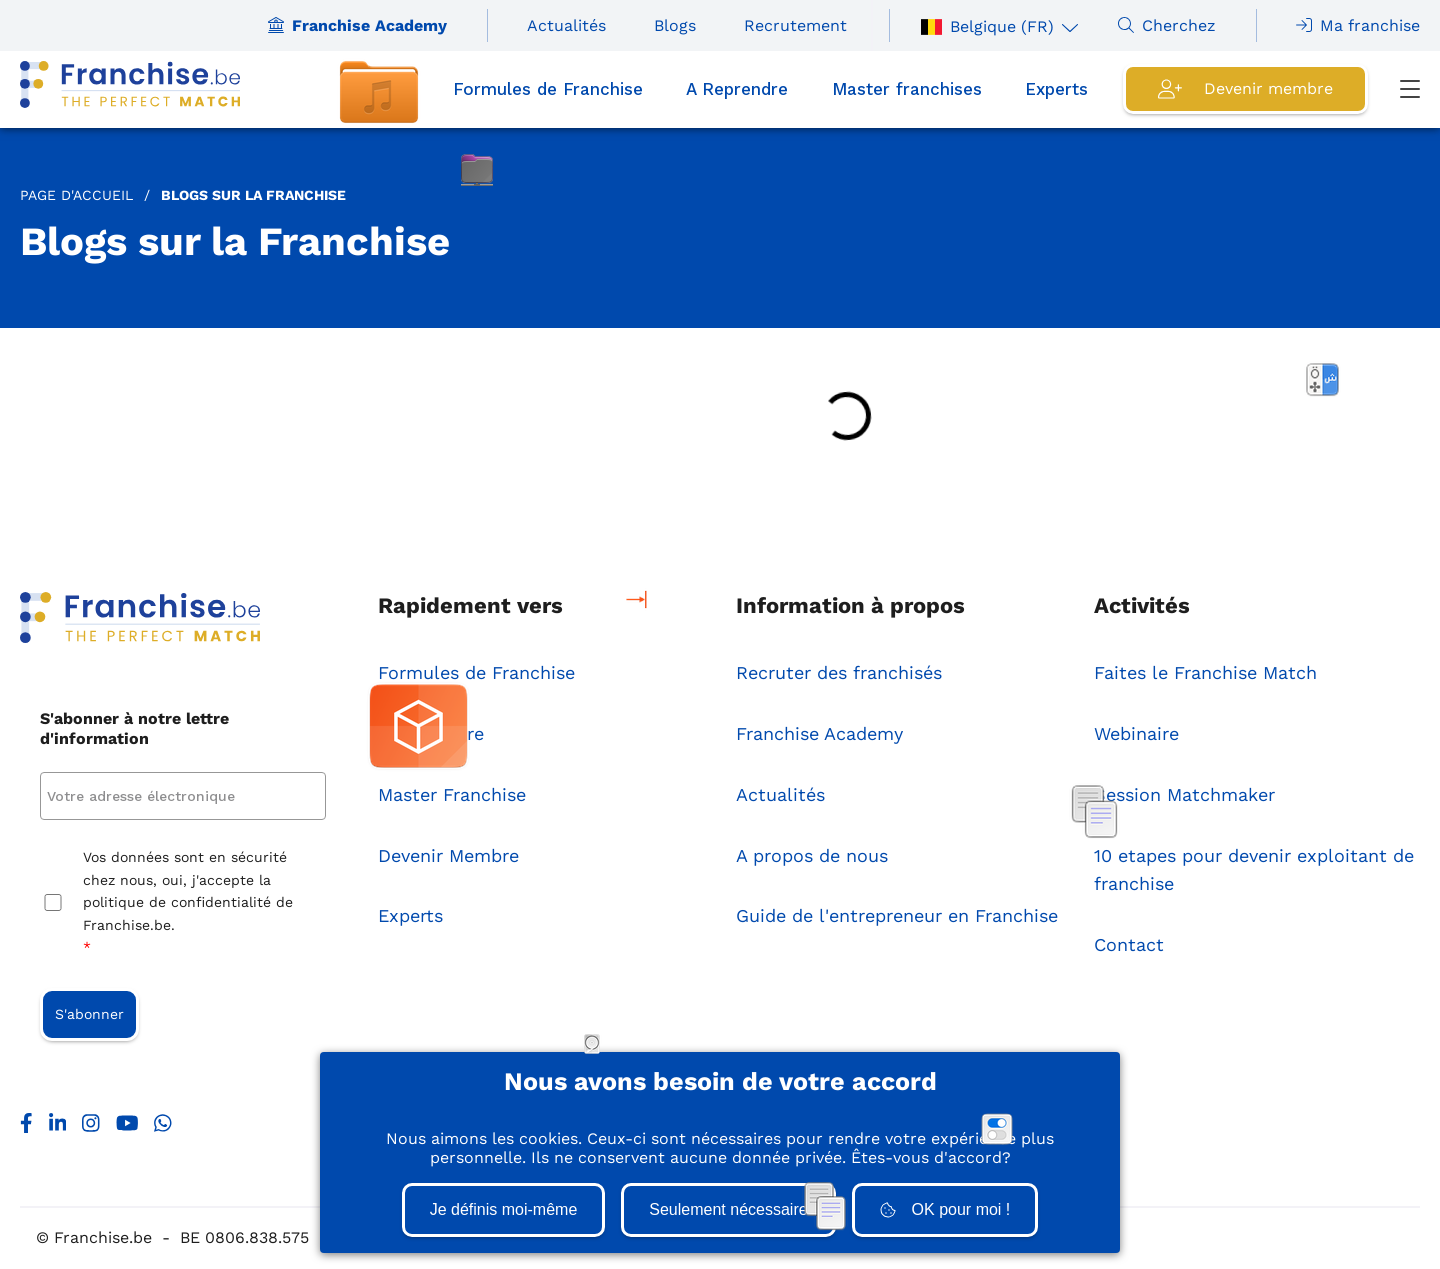 The width and height of the screenshot is (1440, 1269). I want to click on open your music files folder, so click(379, 92).